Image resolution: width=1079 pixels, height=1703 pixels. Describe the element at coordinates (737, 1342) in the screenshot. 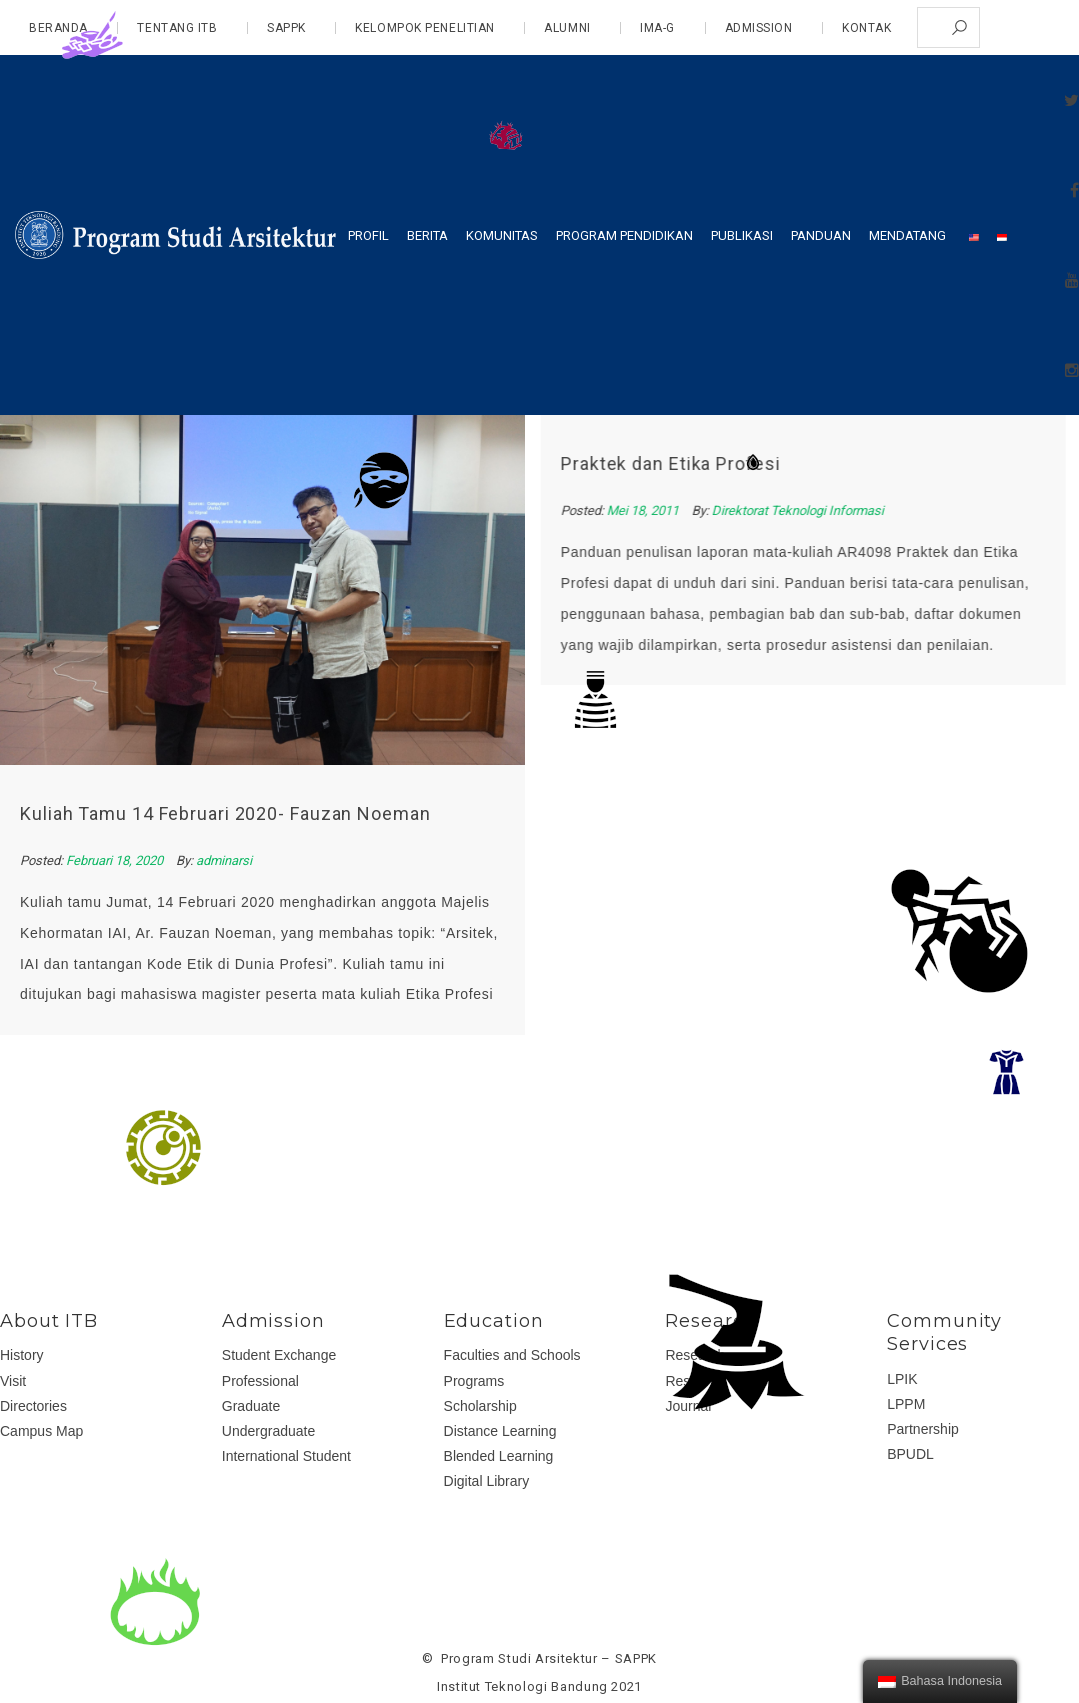

I see `access woodcutting or lumber resources` at that location.